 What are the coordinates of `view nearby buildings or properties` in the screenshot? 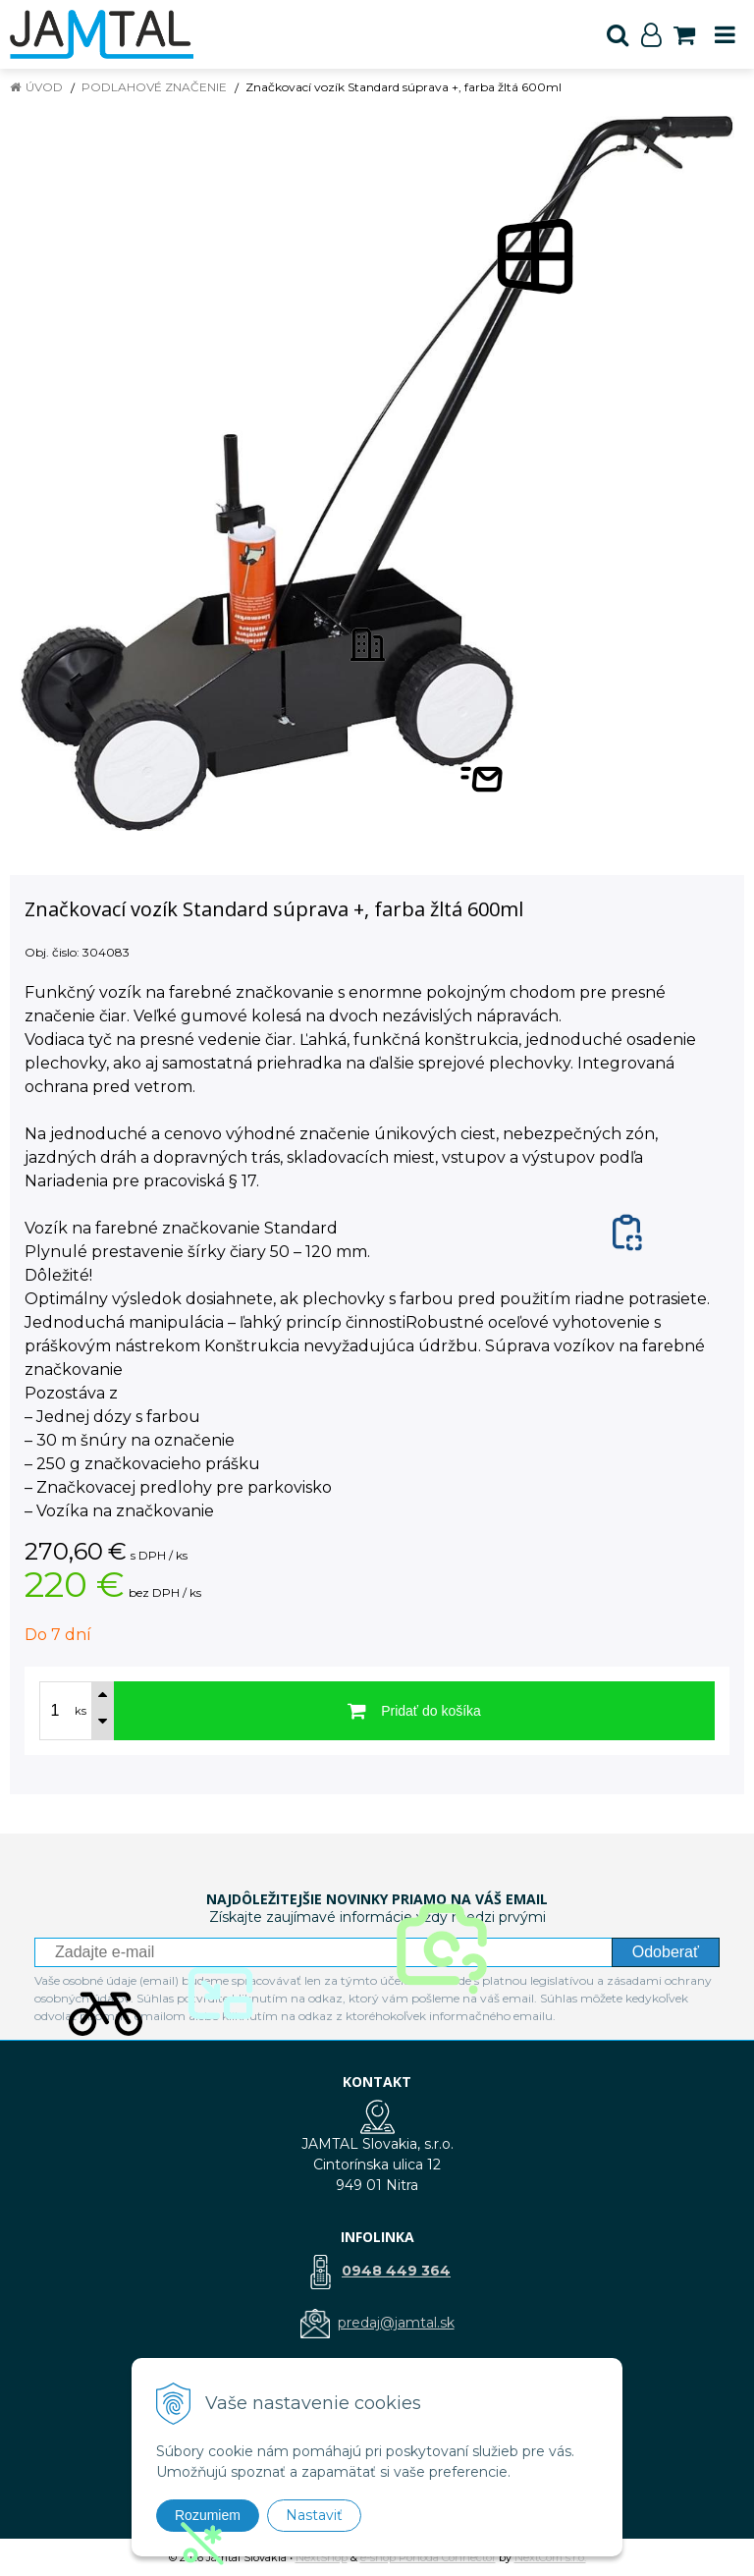 It's located at (367, 643).